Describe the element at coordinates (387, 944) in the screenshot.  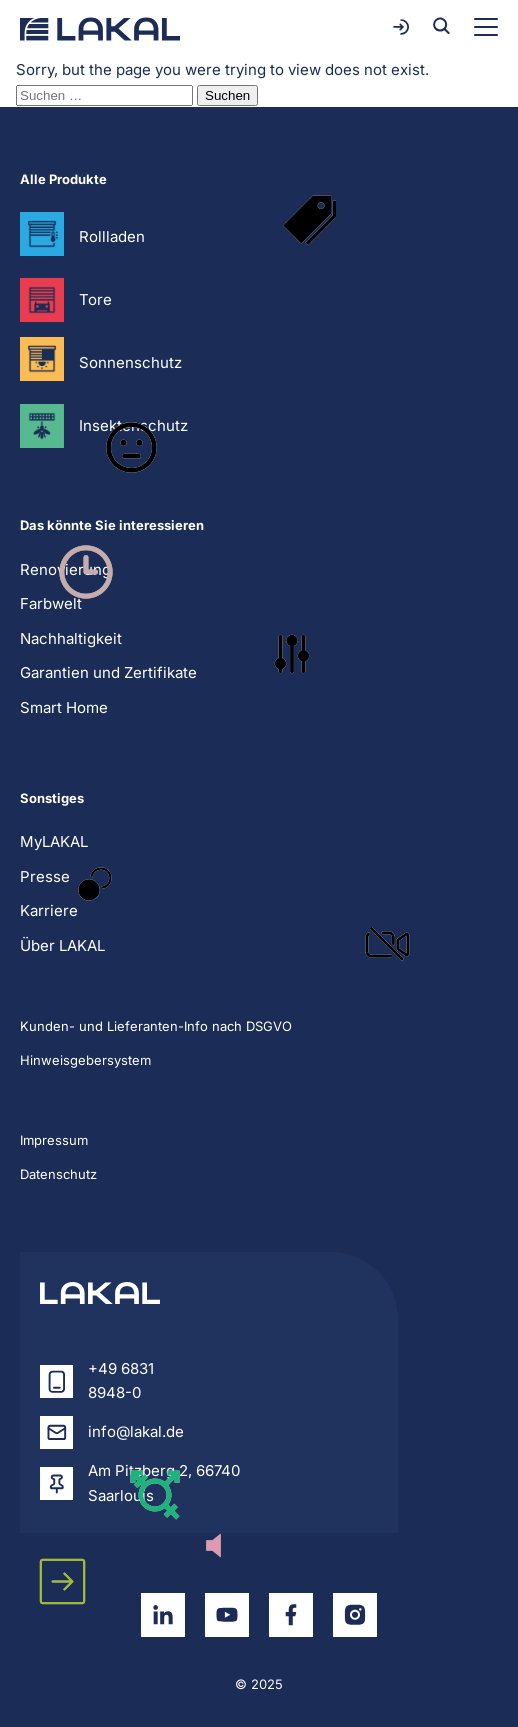
I see `turn off camera or disable video` at that location.